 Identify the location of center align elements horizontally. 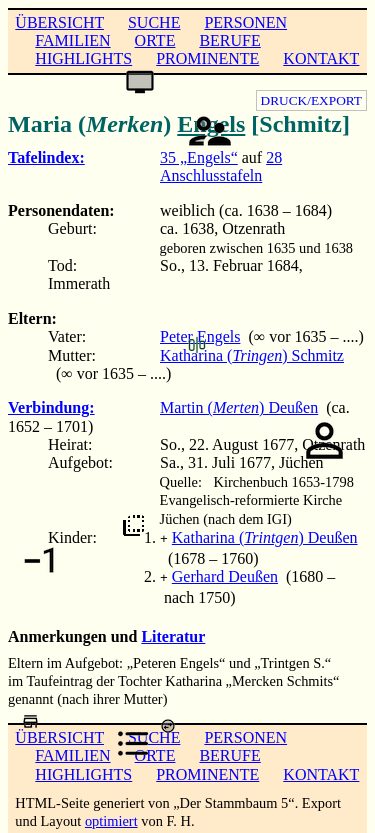
(197, 345).